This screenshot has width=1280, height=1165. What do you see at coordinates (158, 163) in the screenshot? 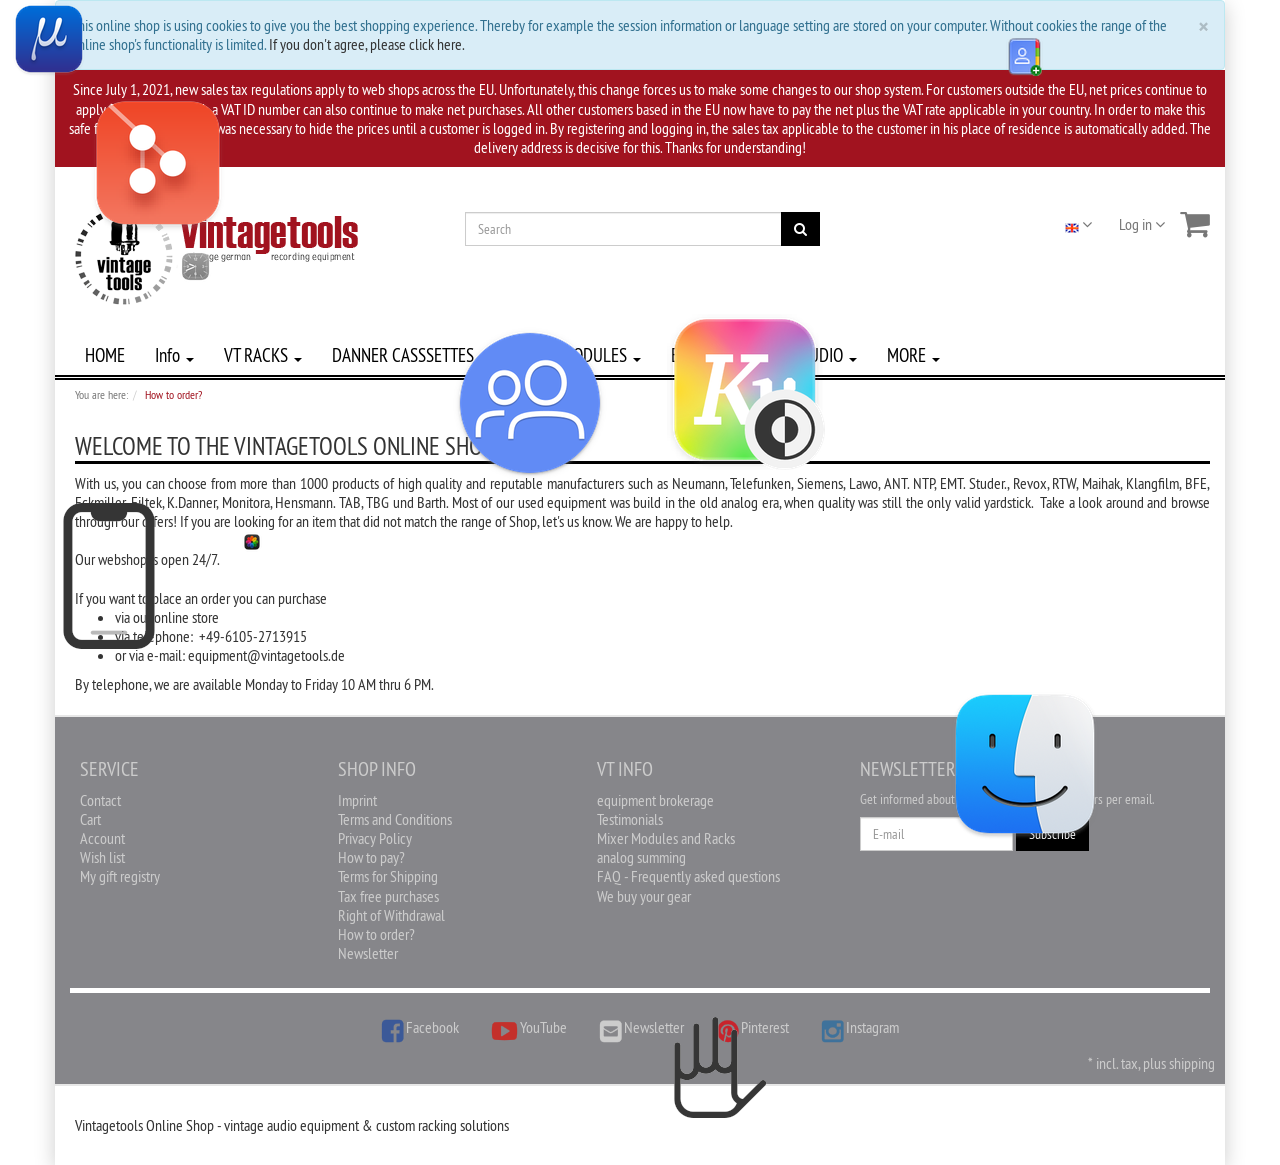
I see `open git version control application` at bounding box center [158, 163].